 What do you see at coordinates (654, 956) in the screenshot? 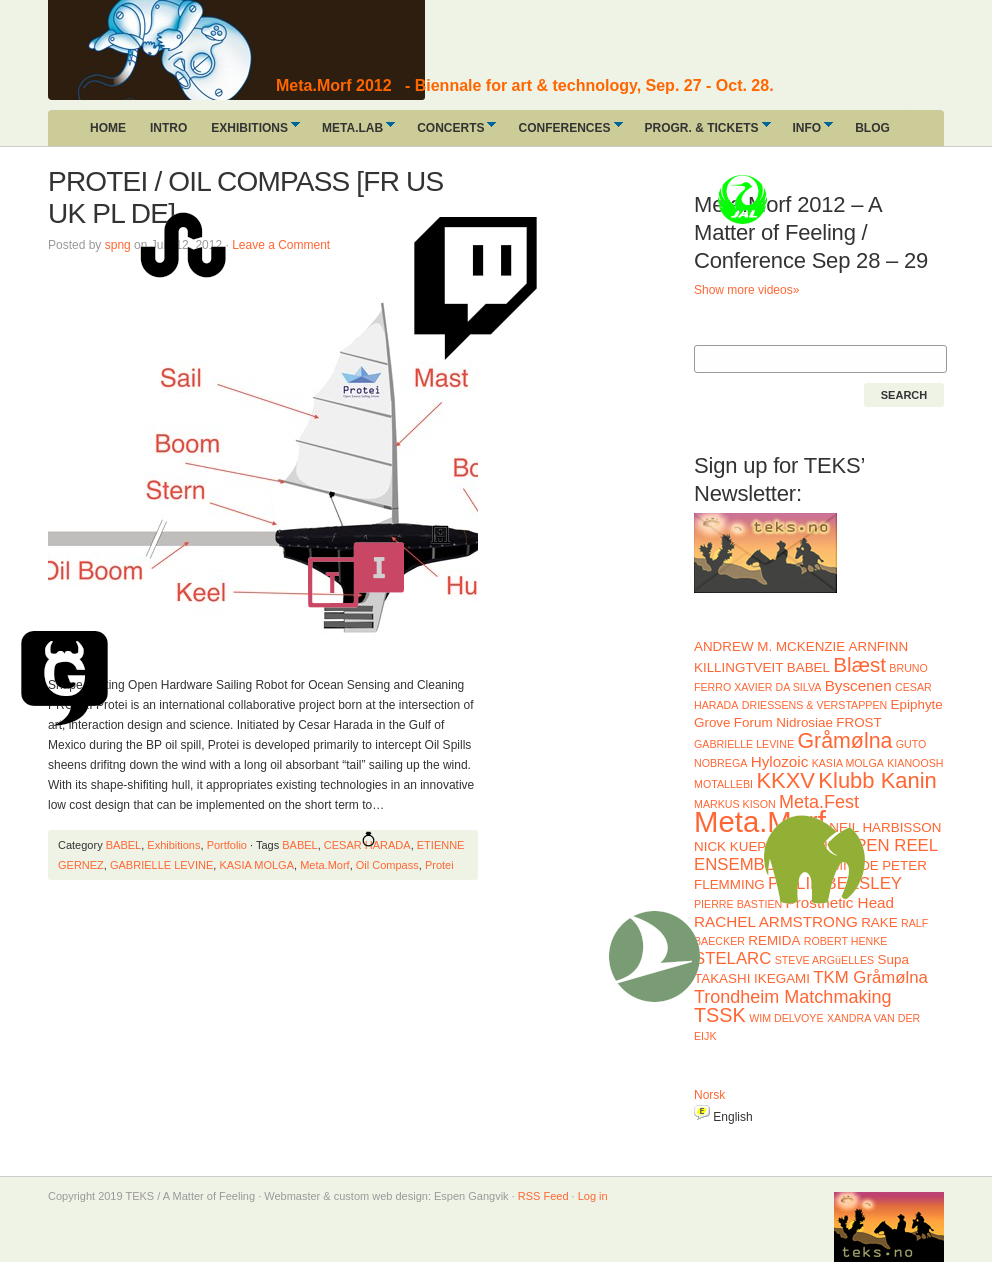
I see `Turkish Airlines logo` at bounding box center [654, 956].